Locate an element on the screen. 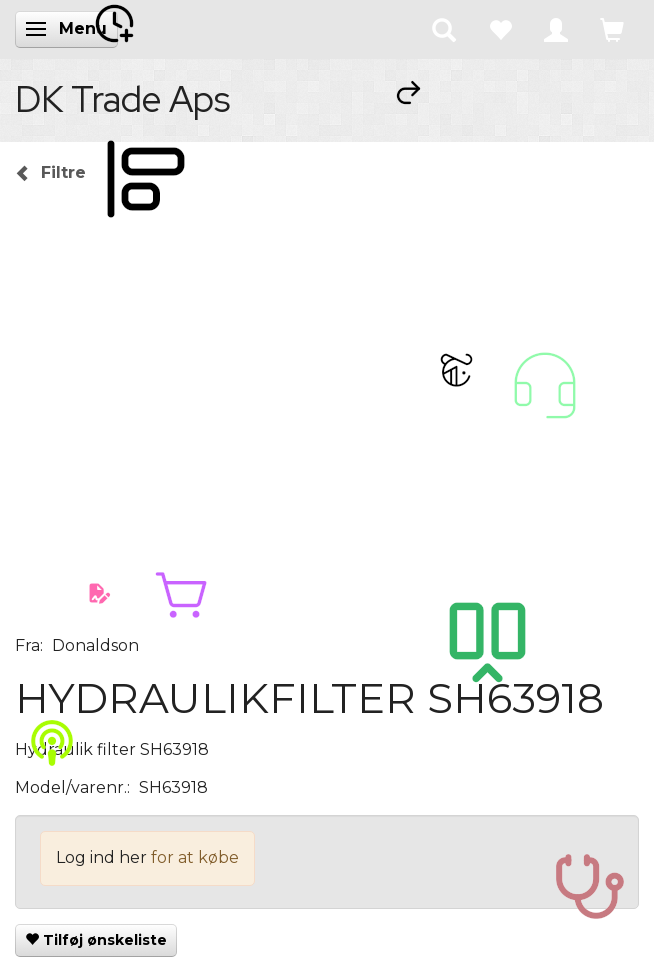  sign a document is located at coordinates (99, 593).